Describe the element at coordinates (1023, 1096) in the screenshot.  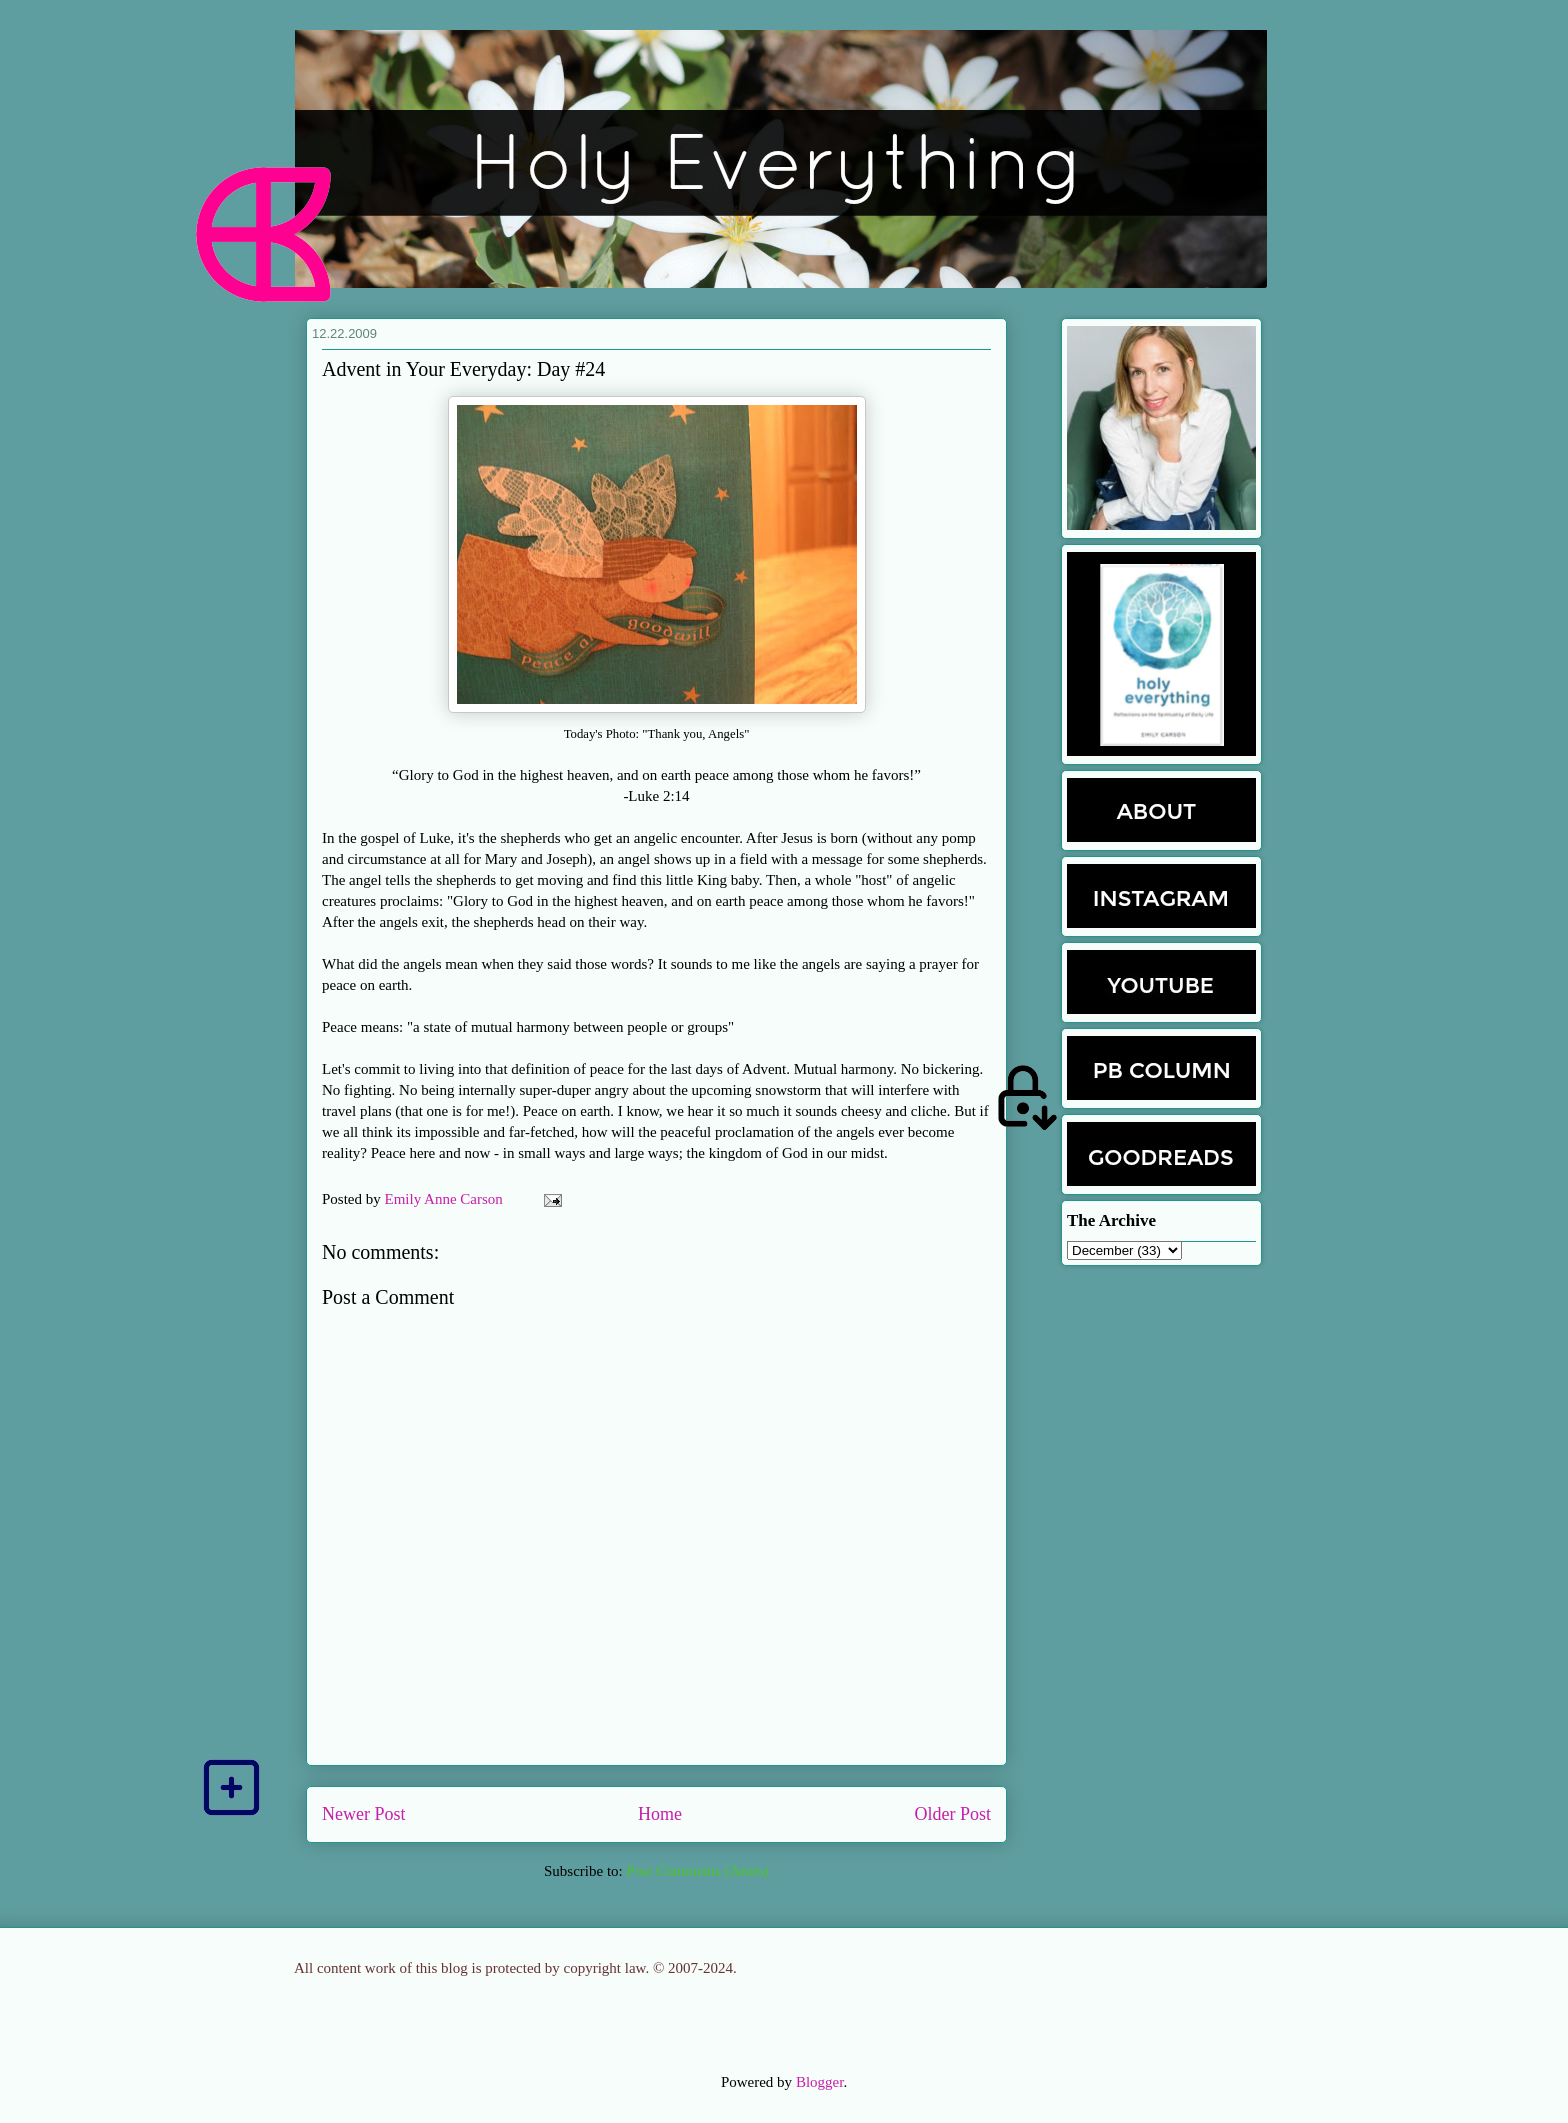
I see `download secure or encrypted content` at that location.